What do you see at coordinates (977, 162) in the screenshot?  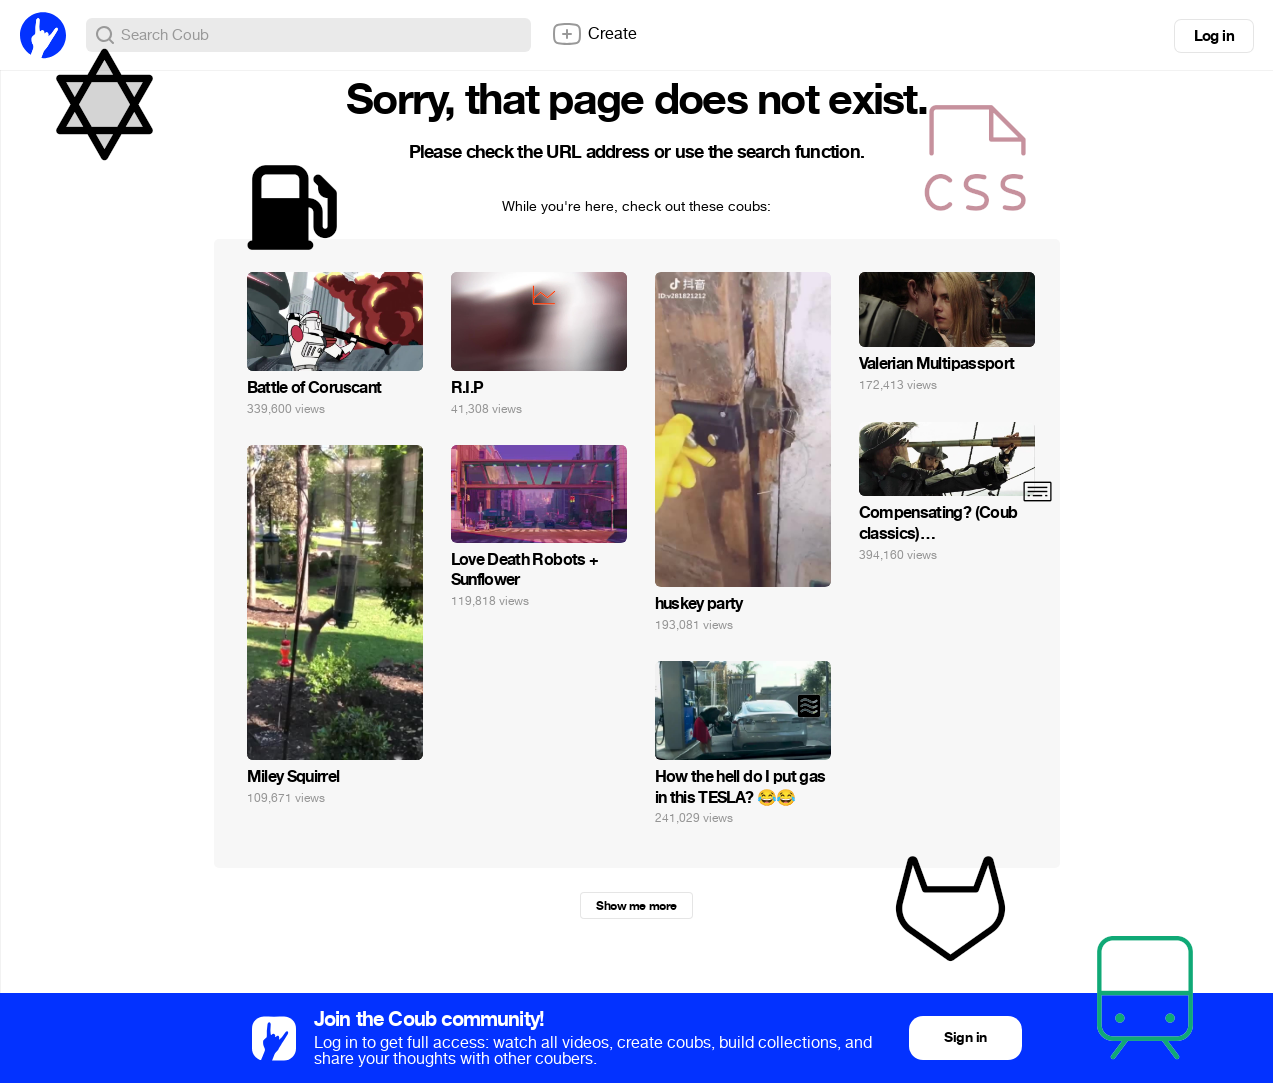 I see `view or open a CSS stylesheet file` at bounding box center [977, 162].